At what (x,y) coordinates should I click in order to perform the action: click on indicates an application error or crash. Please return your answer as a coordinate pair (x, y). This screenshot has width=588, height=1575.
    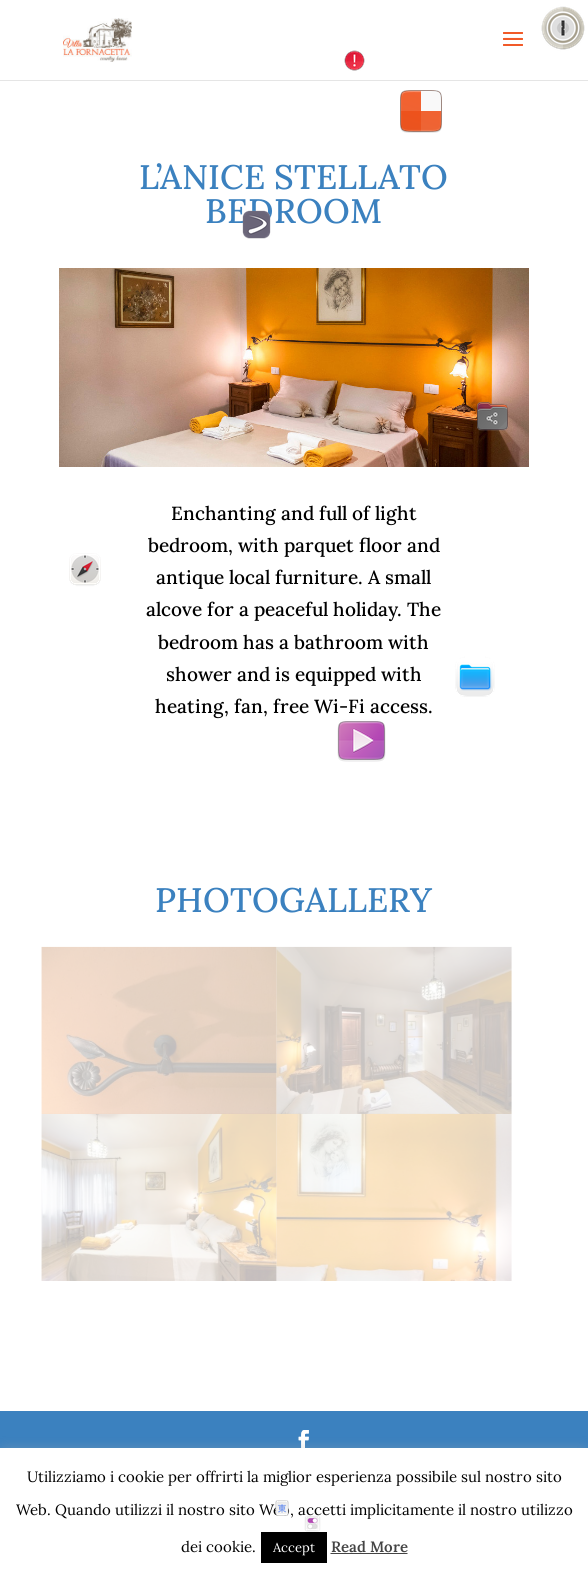
    Looking at the image, I should click on (354, 60).